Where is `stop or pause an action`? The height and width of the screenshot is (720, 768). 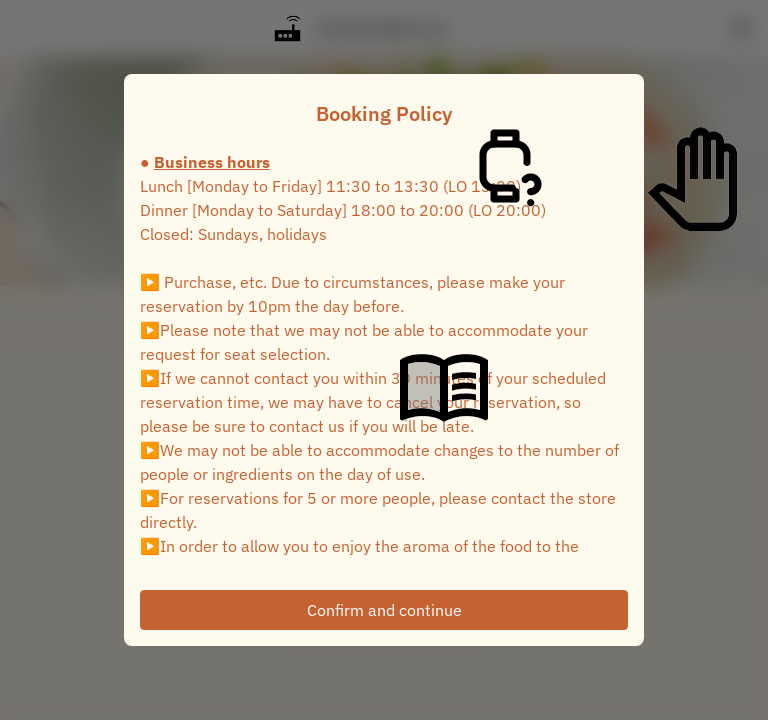 stop or pause an action is located at coordinates (694, 179).